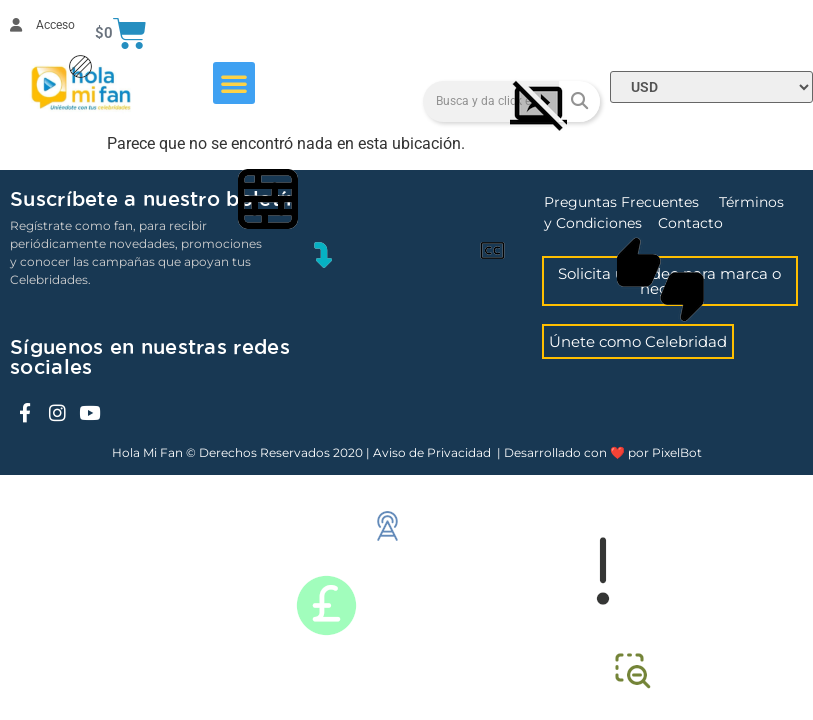 The width and height of the screenshot is (813, 720). What do you see at coordinates (326, 605) in the screenshot?
I see `view prices in British pounds` at bounding box center [326, 605].